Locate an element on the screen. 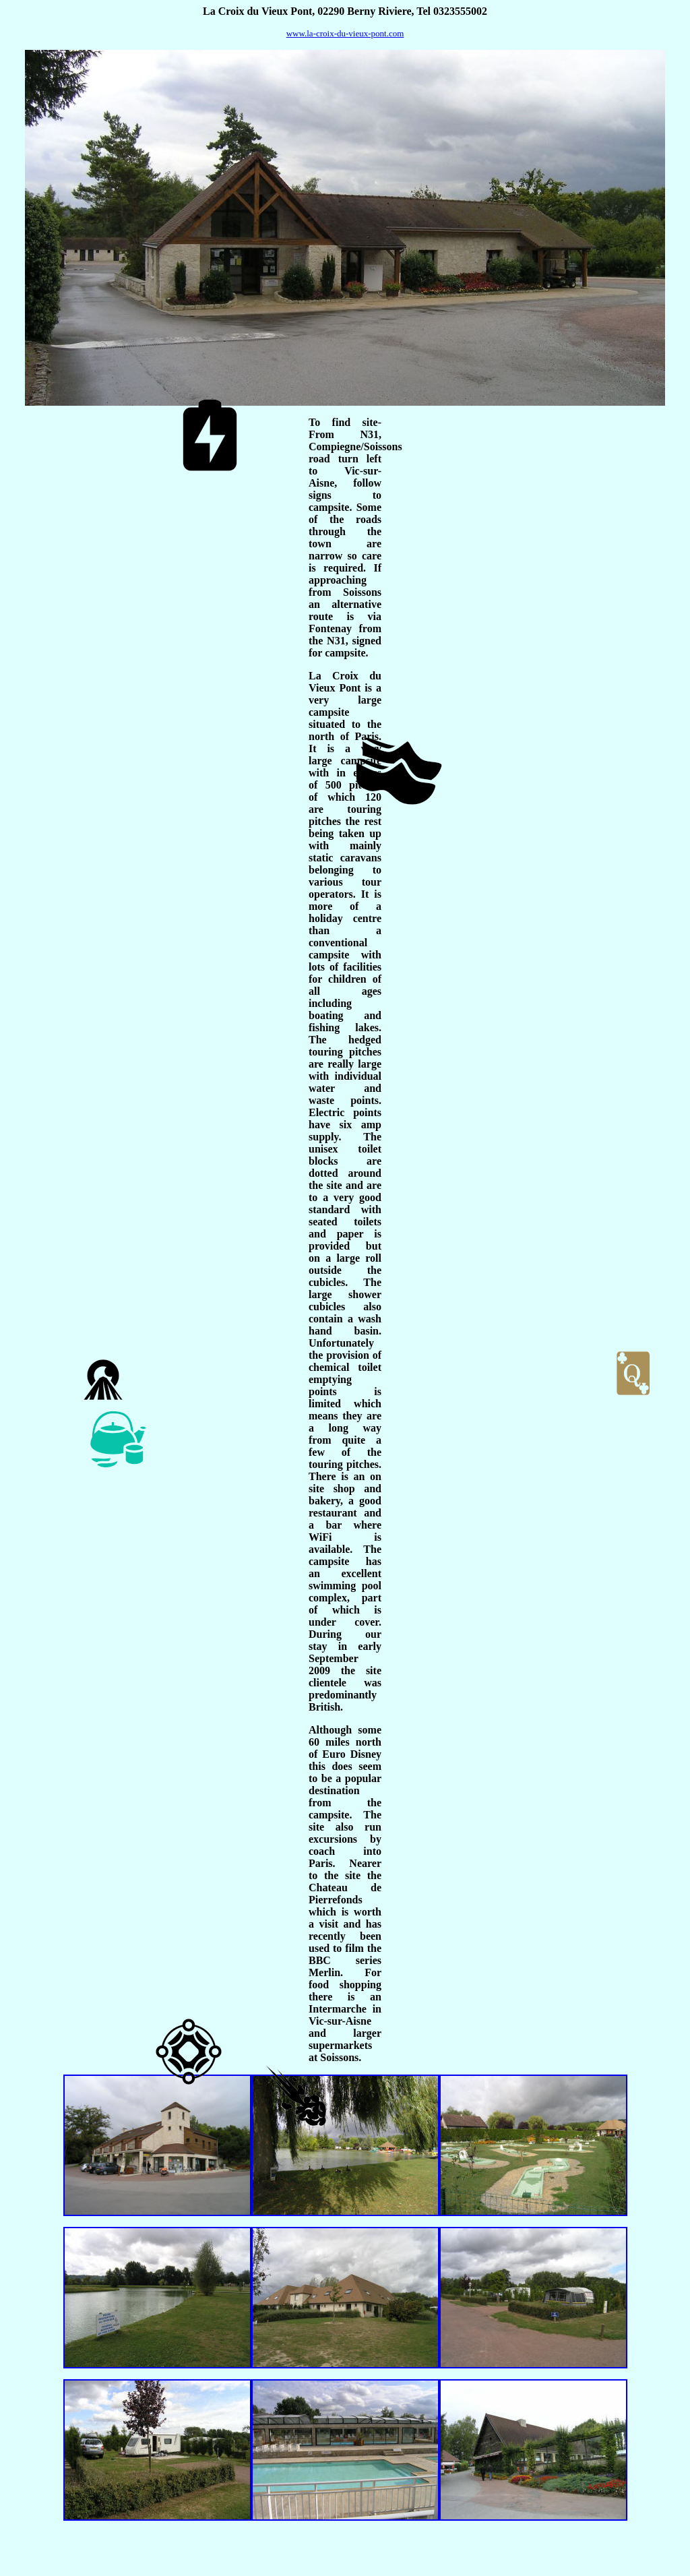 The height and width of the screenshot is (2576, 690). network or connection hub icon is located at coordinates (189, 2052).